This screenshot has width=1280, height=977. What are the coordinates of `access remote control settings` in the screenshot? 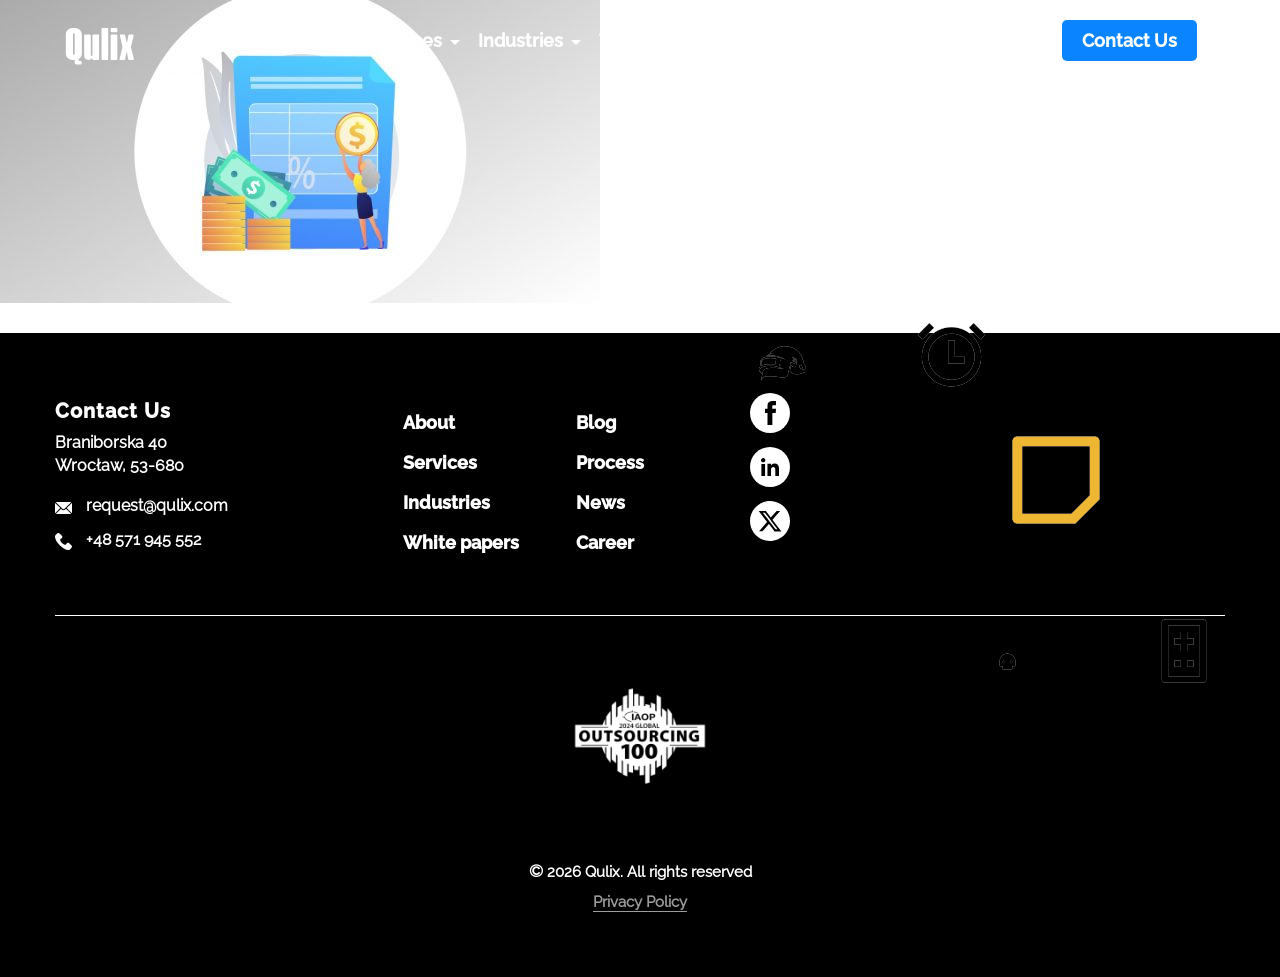 It's located at (1184, 651).